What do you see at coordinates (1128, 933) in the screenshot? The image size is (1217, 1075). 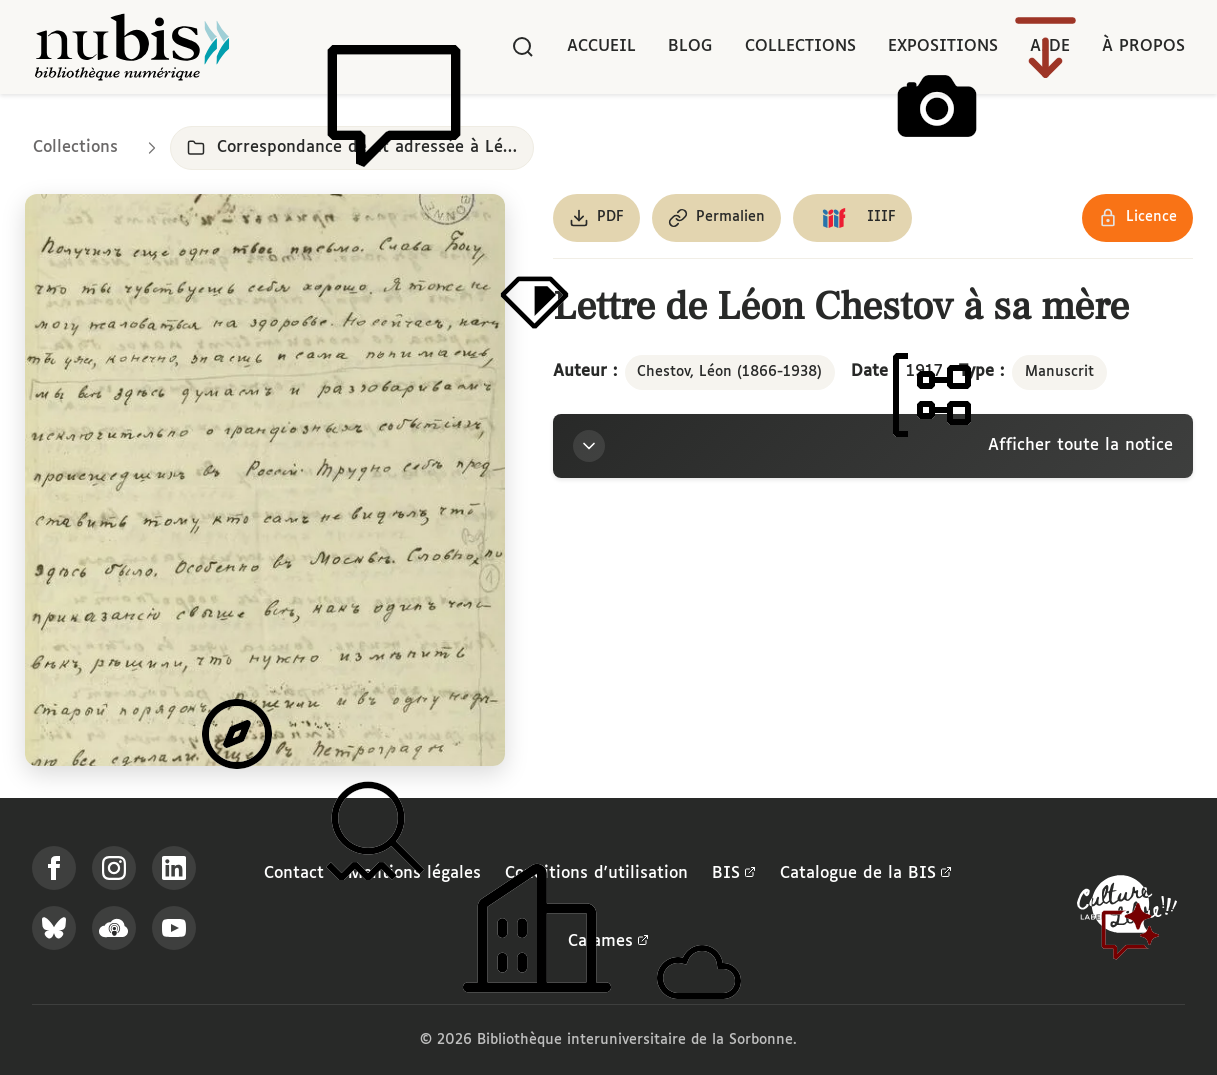 I see `start an AI-powered chat conversation` at bounding box center [1128, 933].